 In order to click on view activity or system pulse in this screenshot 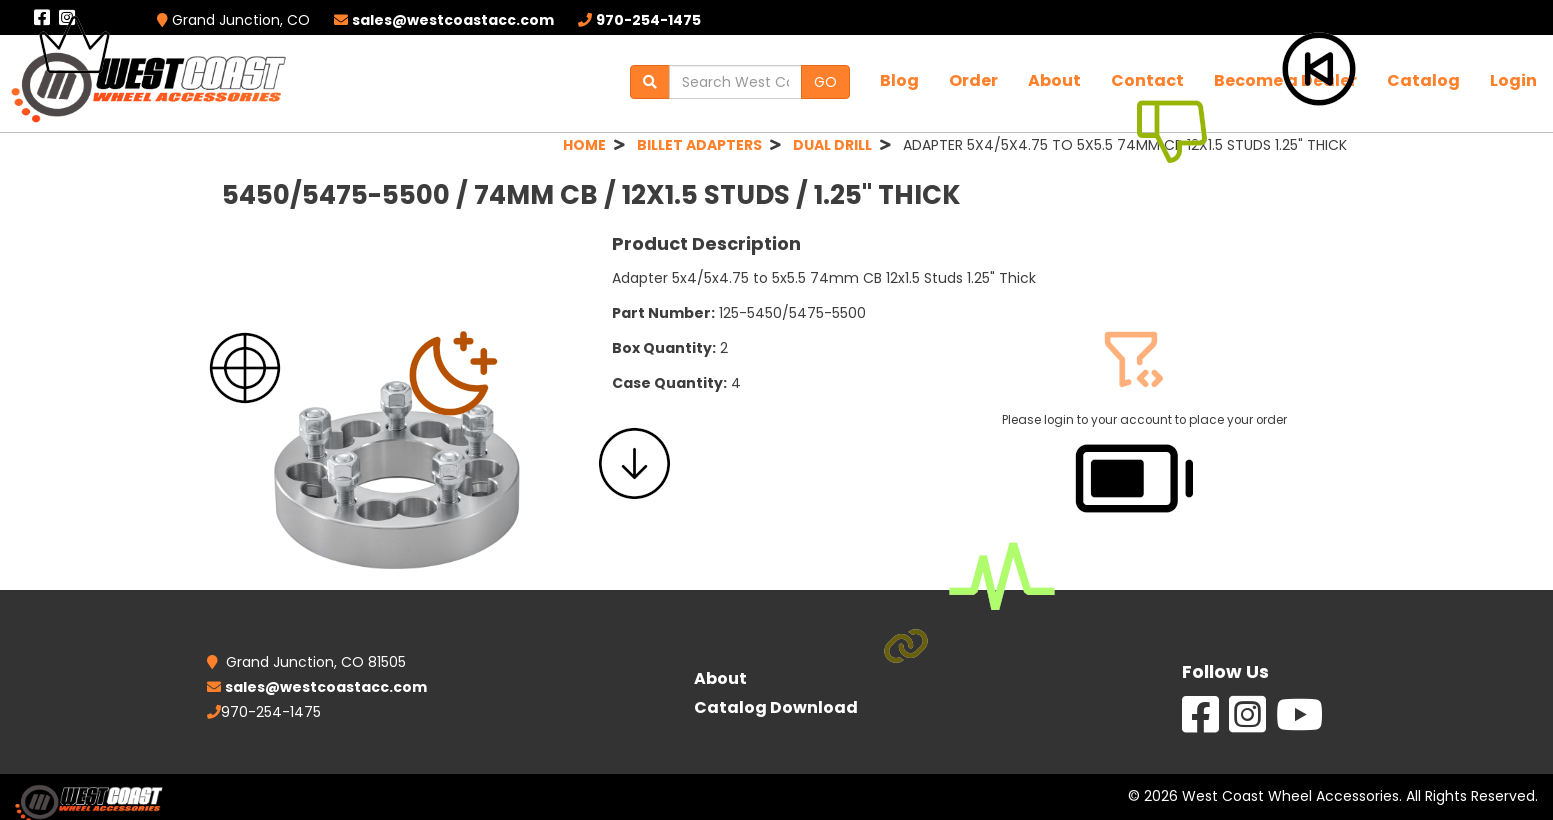, I will do `click(1002, 580)`.